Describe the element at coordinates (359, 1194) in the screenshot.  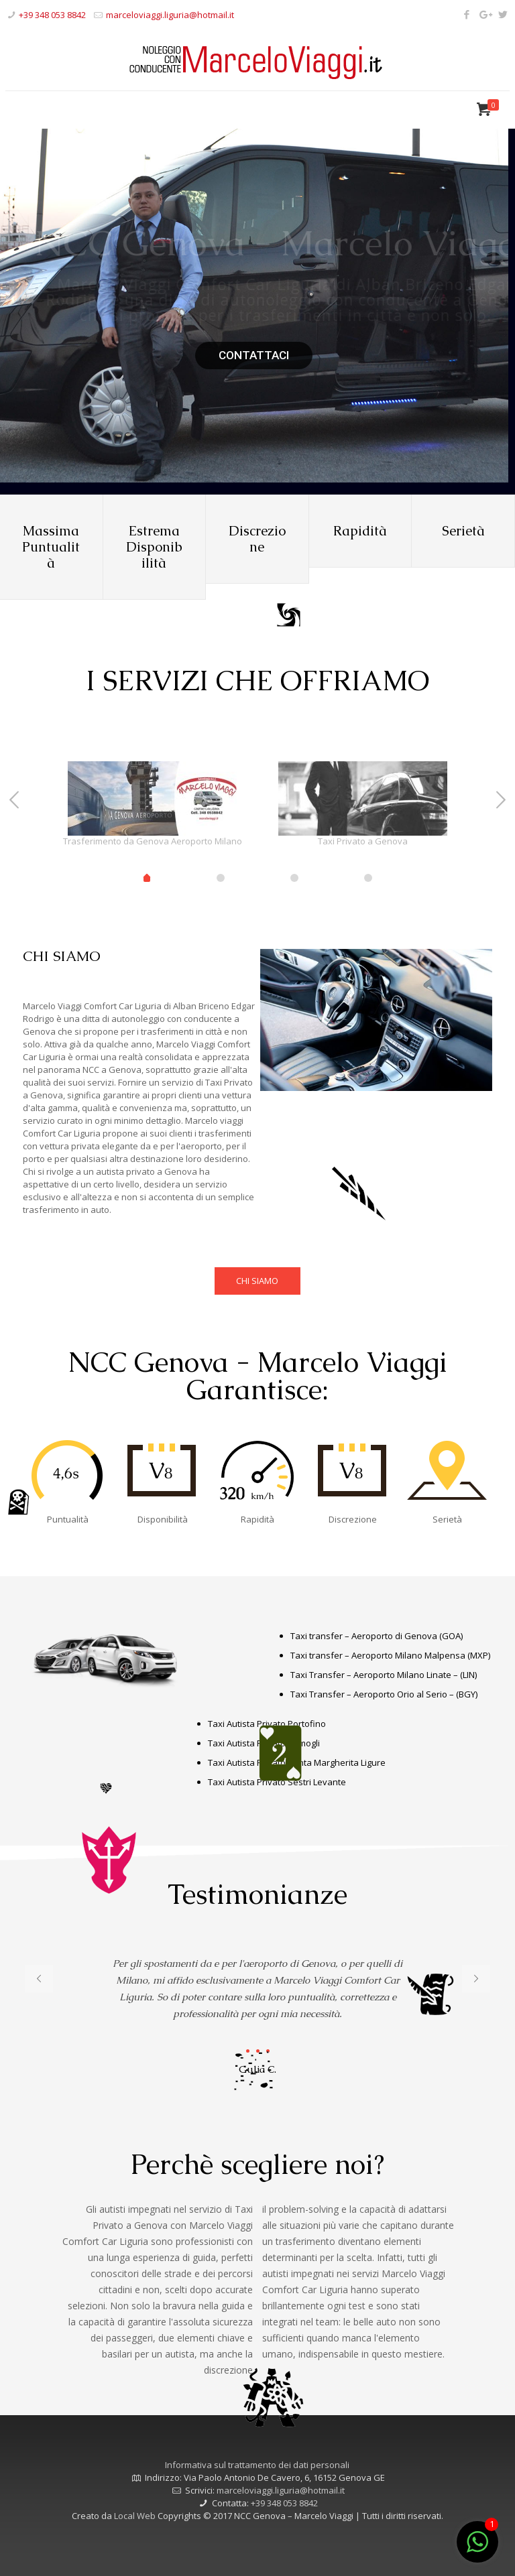
I see `indicates a coiled nail or screw fastener item` at that location.